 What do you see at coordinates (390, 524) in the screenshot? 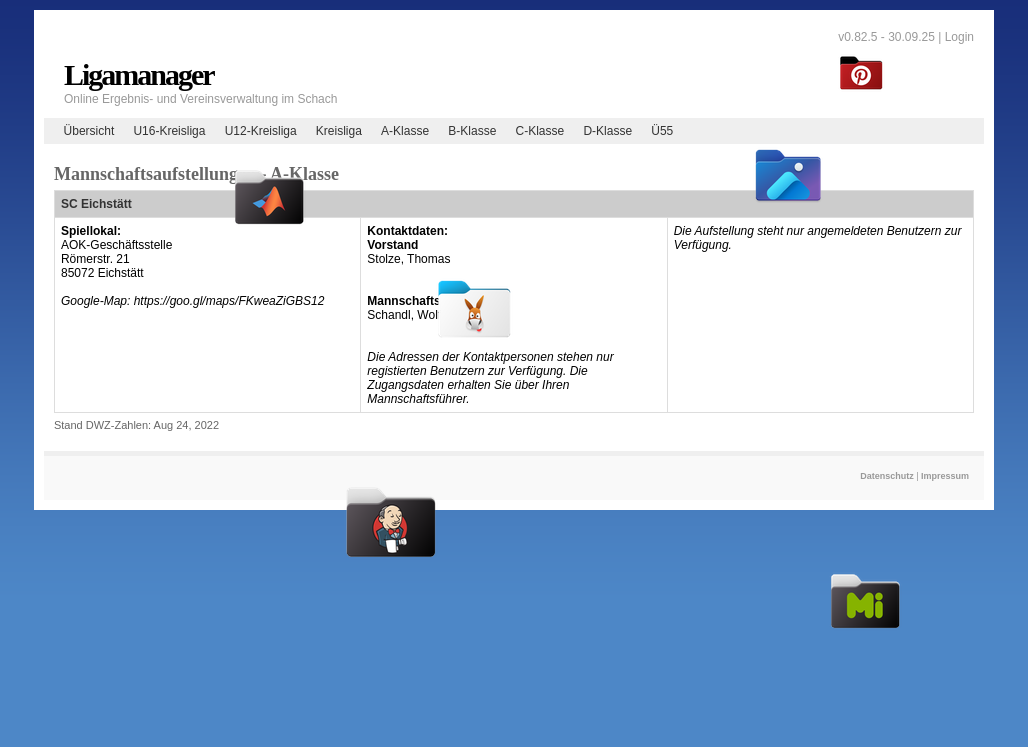
I see `open jenkins CI/CD project folder` at bounding box center [390, 524].